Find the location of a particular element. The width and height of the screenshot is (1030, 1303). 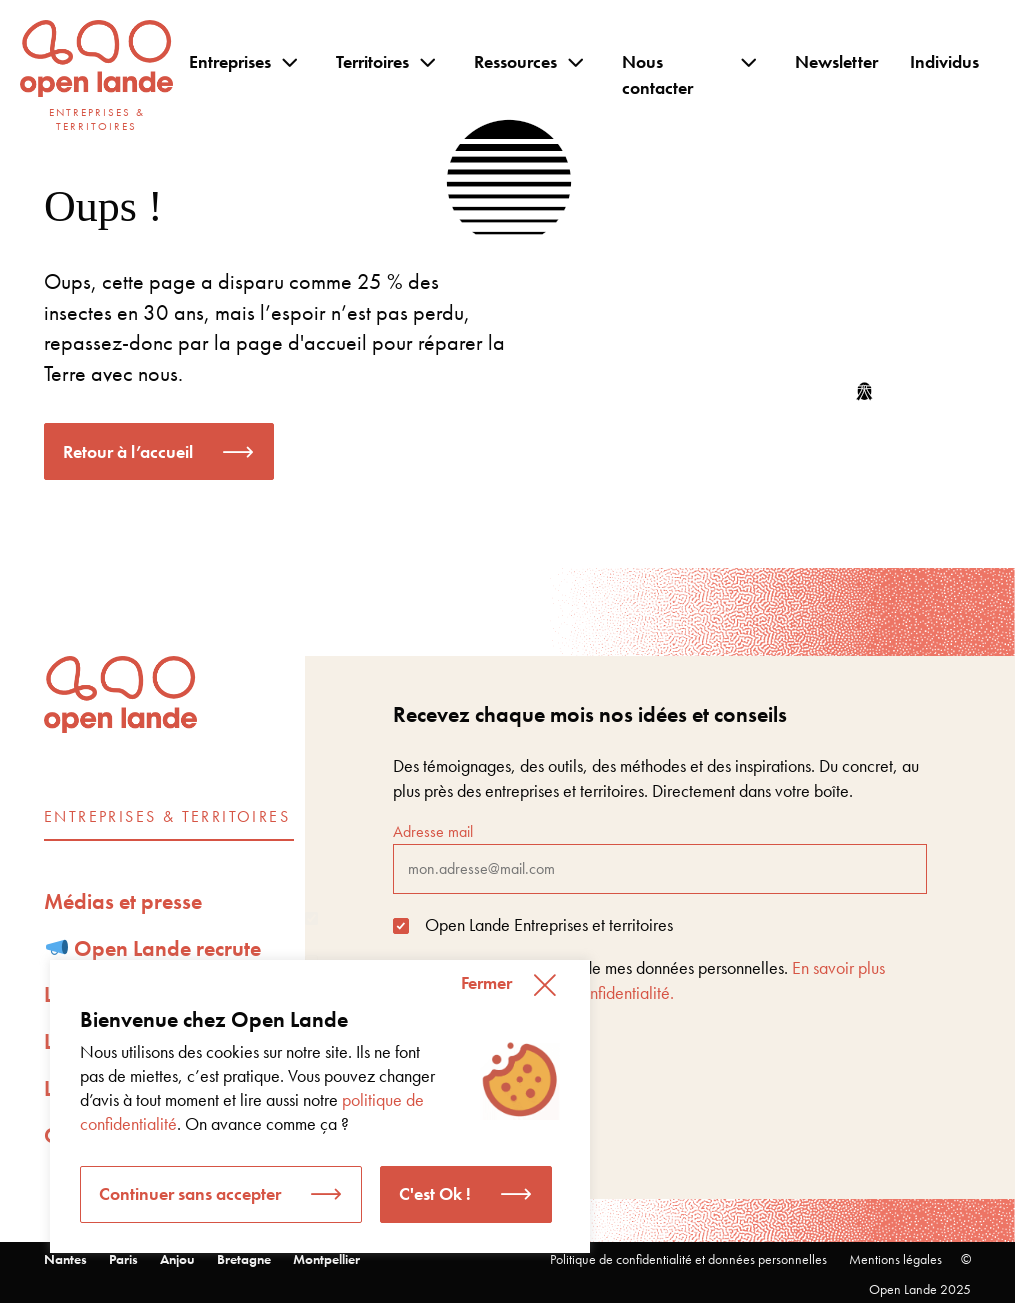

retro or synthwave style sun decoration is located at coordinates (509, 182).